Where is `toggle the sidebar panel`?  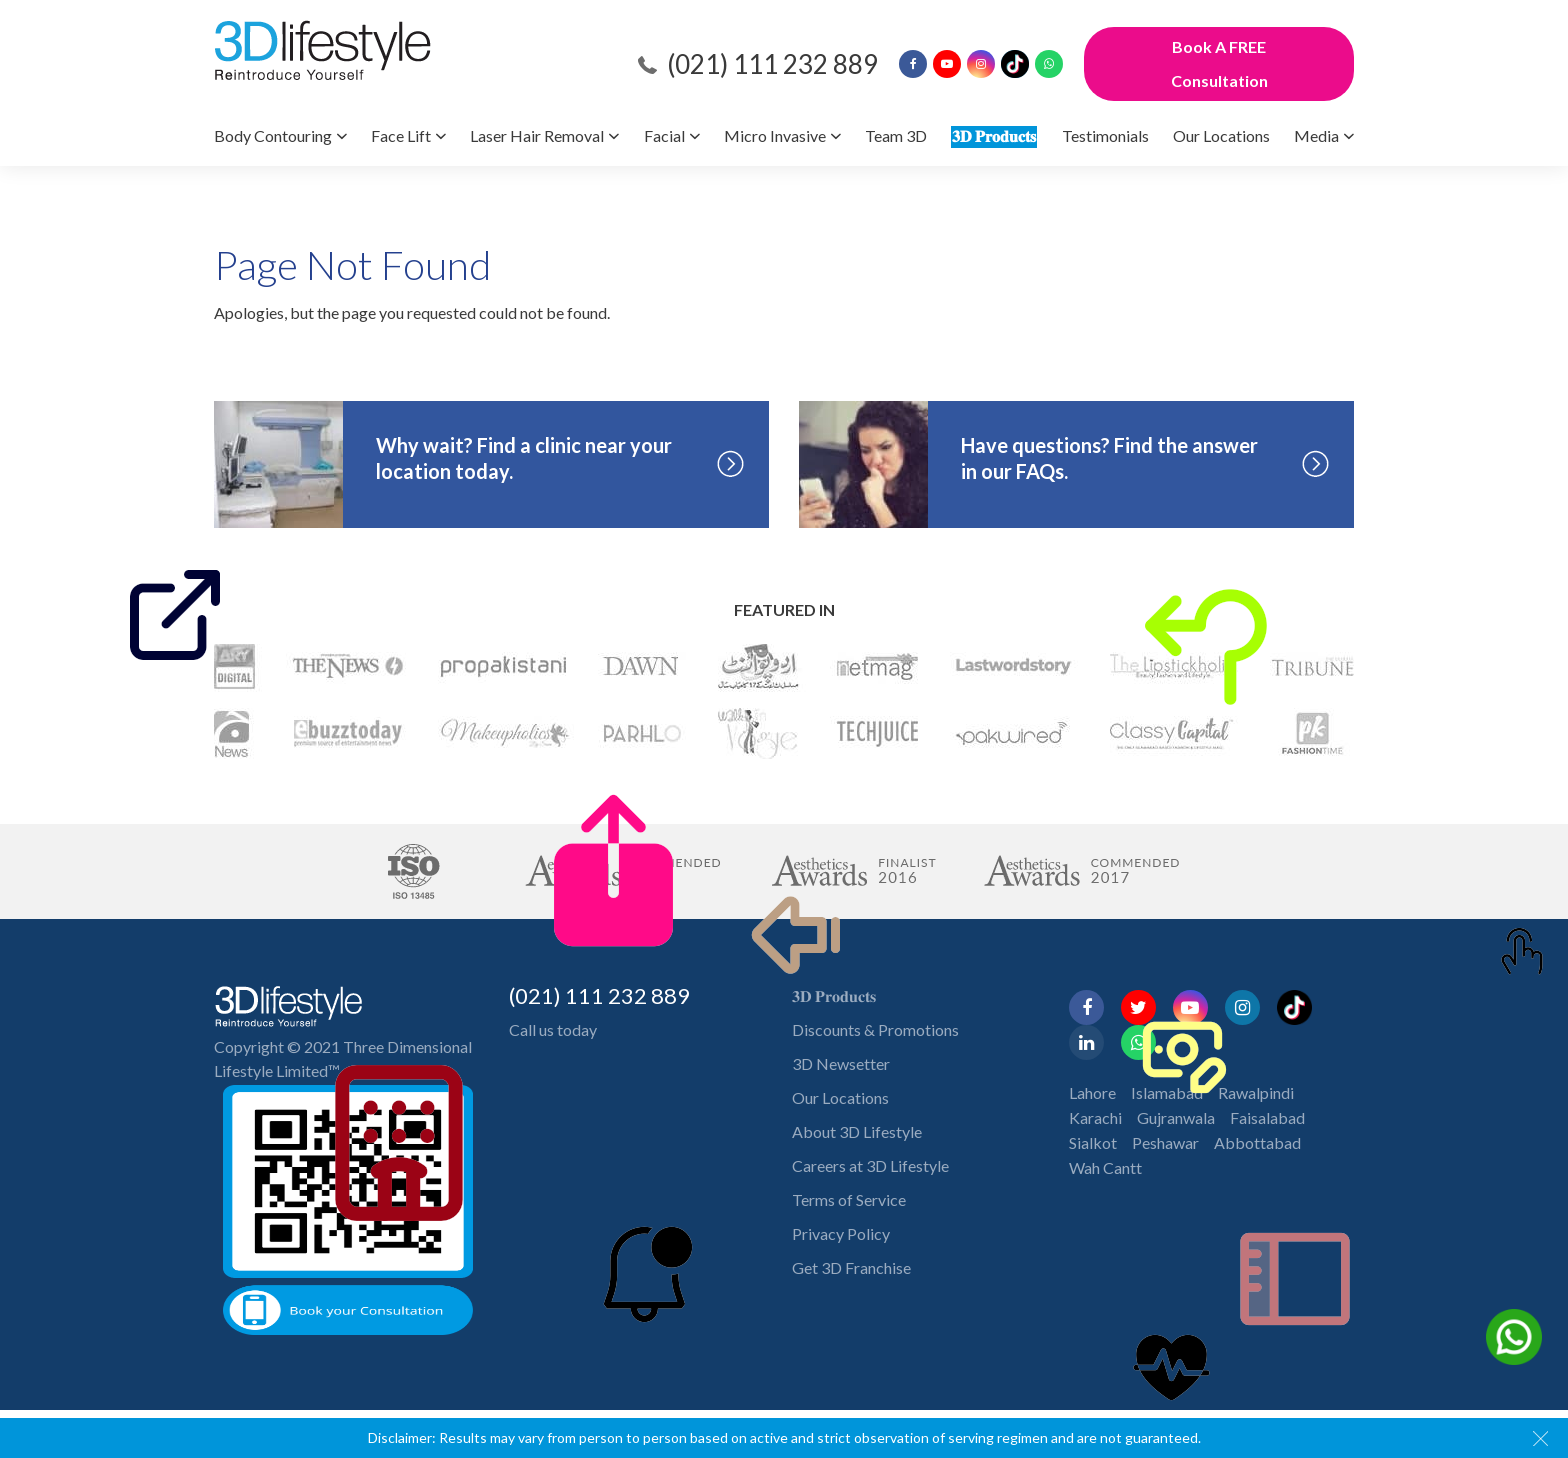
toggle the sidebar panel is located at coordinates (1295, 1279).